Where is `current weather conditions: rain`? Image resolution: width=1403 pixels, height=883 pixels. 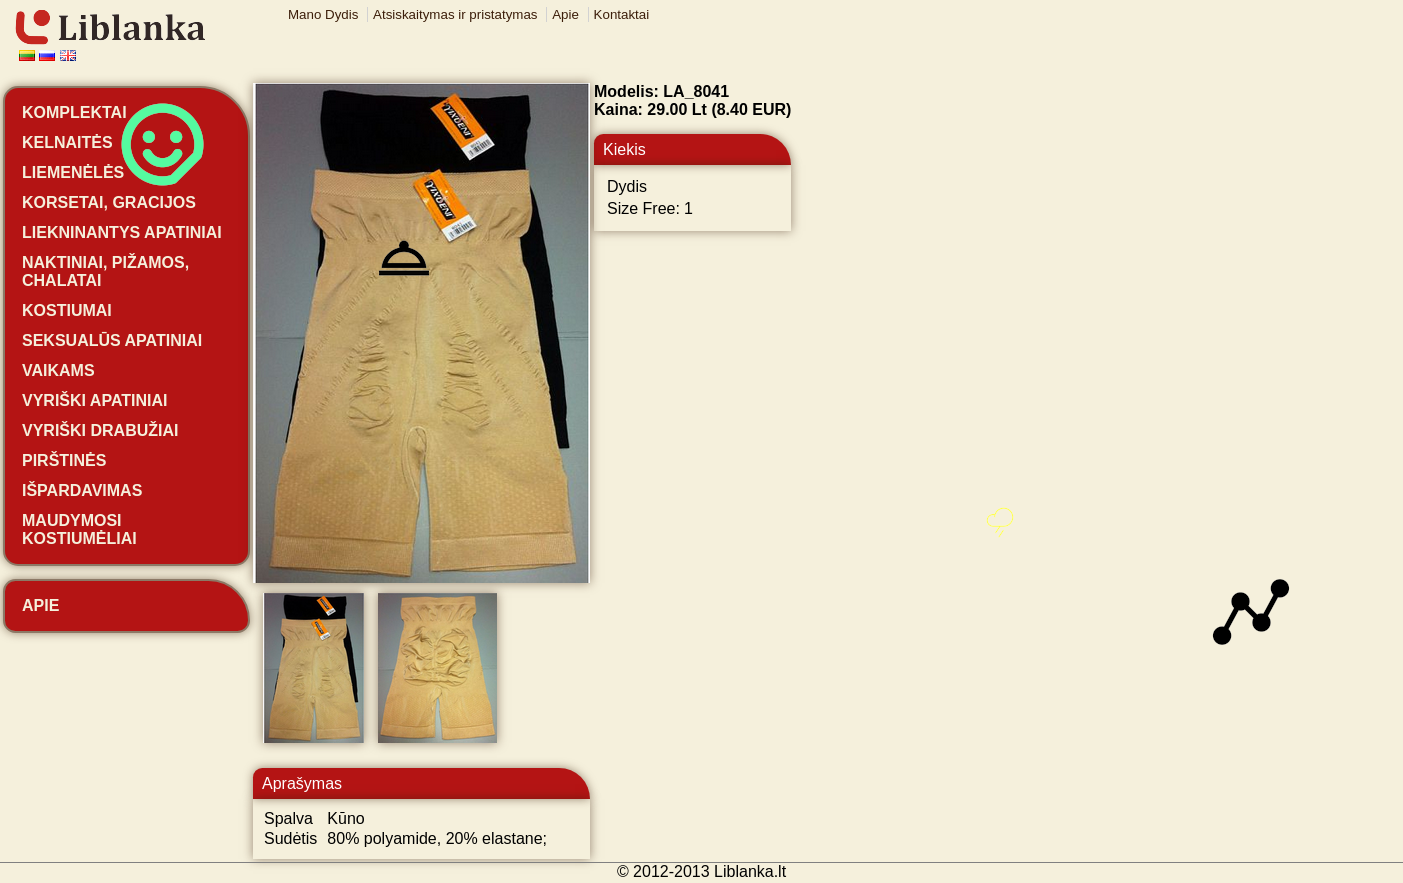 current weather conditions: rain is located at coordinates (1000, 522).